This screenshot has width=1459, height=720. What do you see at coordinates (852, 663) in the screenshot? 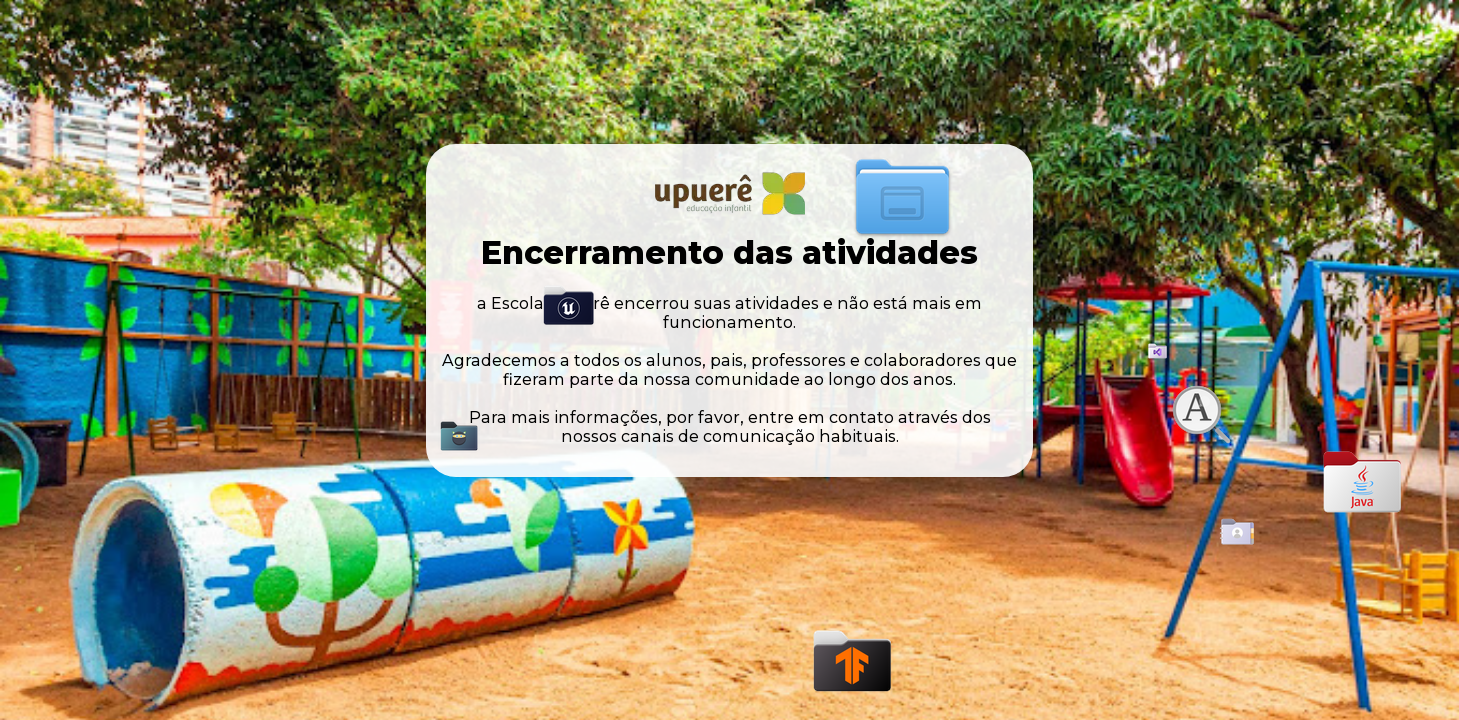
I see `open tensorflow project folder` at bounding box center [852, 663].